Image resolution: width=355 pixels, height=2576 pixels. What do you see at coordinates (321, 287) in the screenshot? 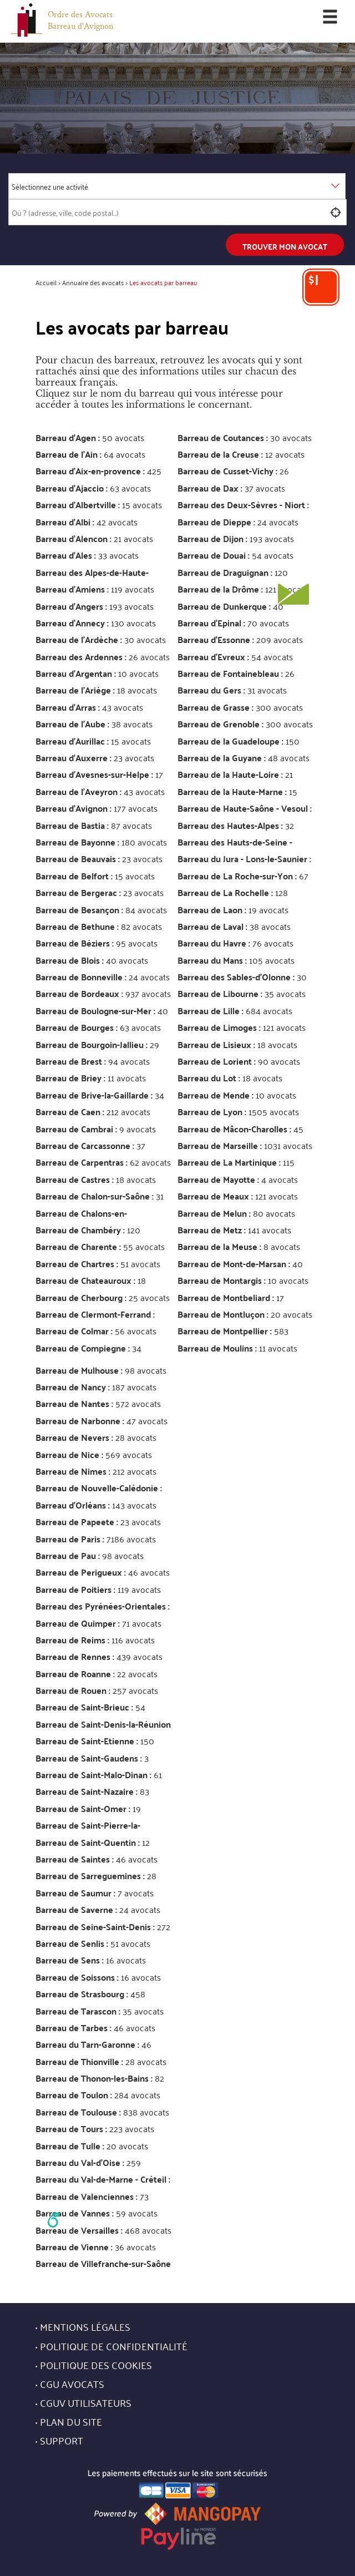
I see `open iTerm2 terminal application` at bounding box center [321, 287].